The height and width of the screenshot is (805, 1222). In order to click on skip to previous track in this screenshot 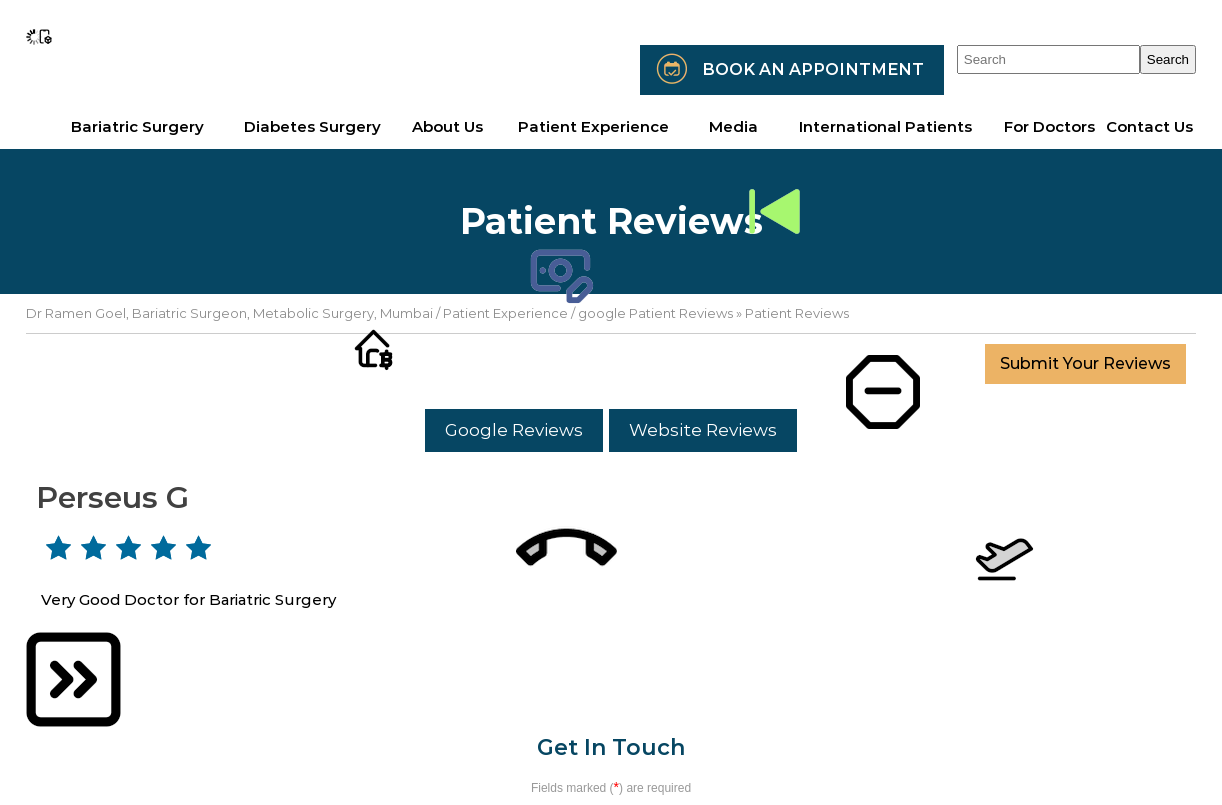, I will do `click(774, 211)`.